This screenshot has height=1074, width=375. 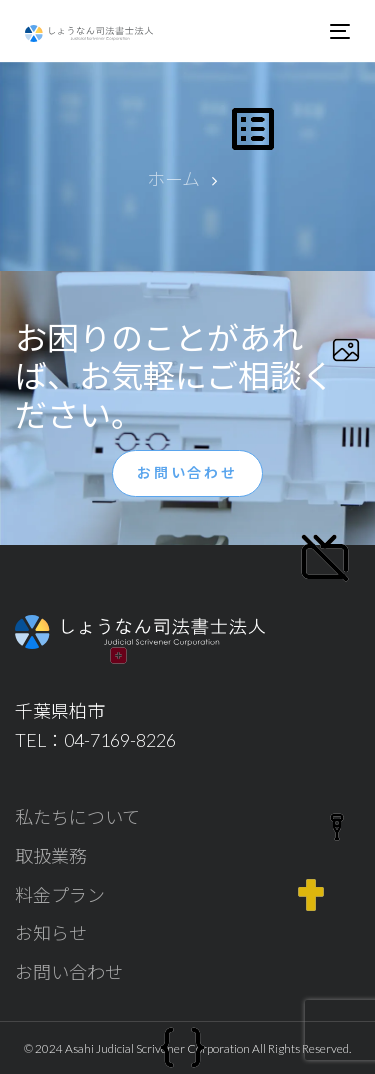 What do you see at coordinates (346, 350) in the screenshot?
I see `view image or photo` at bounding box center [346, 350].